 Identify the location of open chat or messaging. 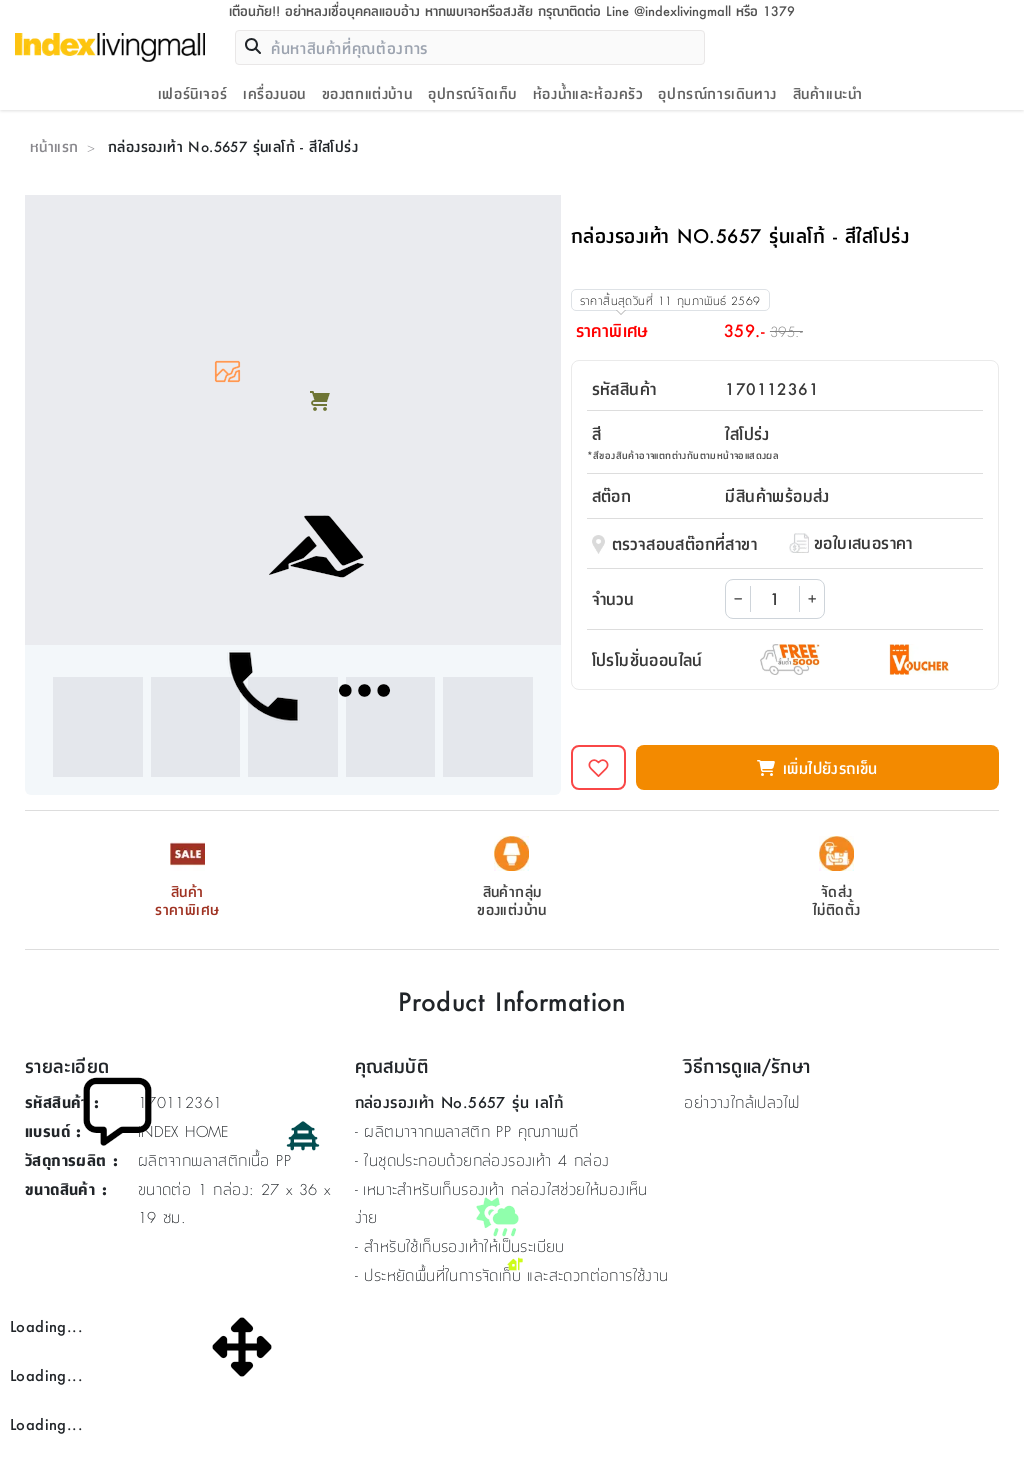
(117, 1107).